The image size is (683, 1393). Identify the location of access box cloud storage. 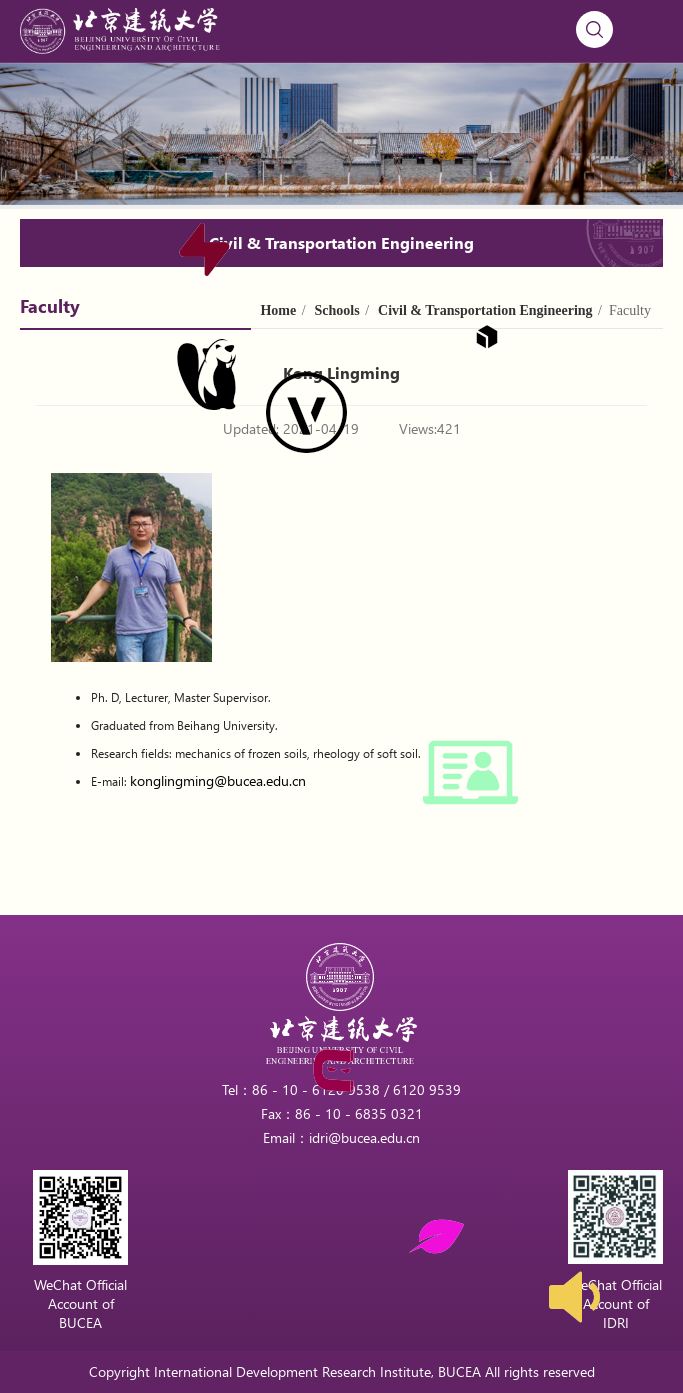
(487, 337).